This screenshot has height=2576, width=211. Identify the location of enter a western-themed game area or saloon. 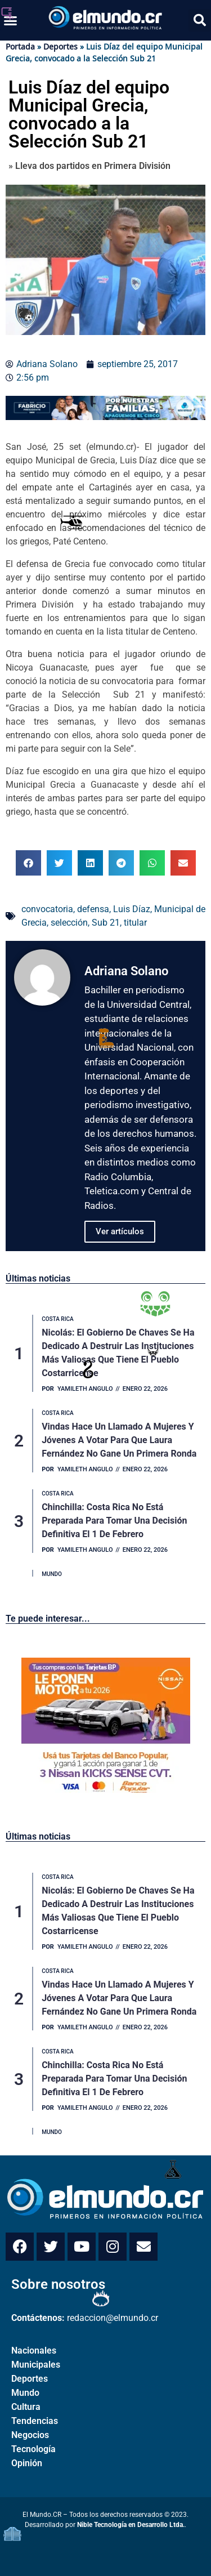
(12, 2534).